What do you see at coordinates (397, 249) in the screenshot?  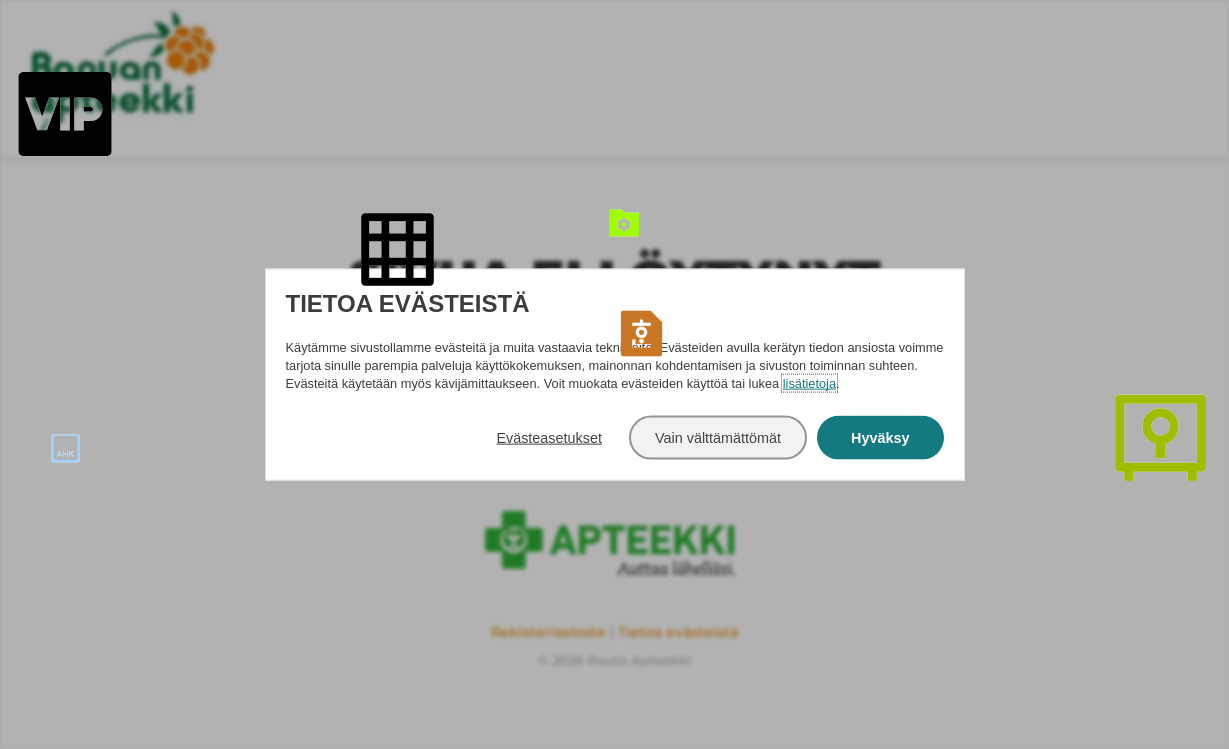 I see `switch to grid view layout` at bounding box center [397, 249].